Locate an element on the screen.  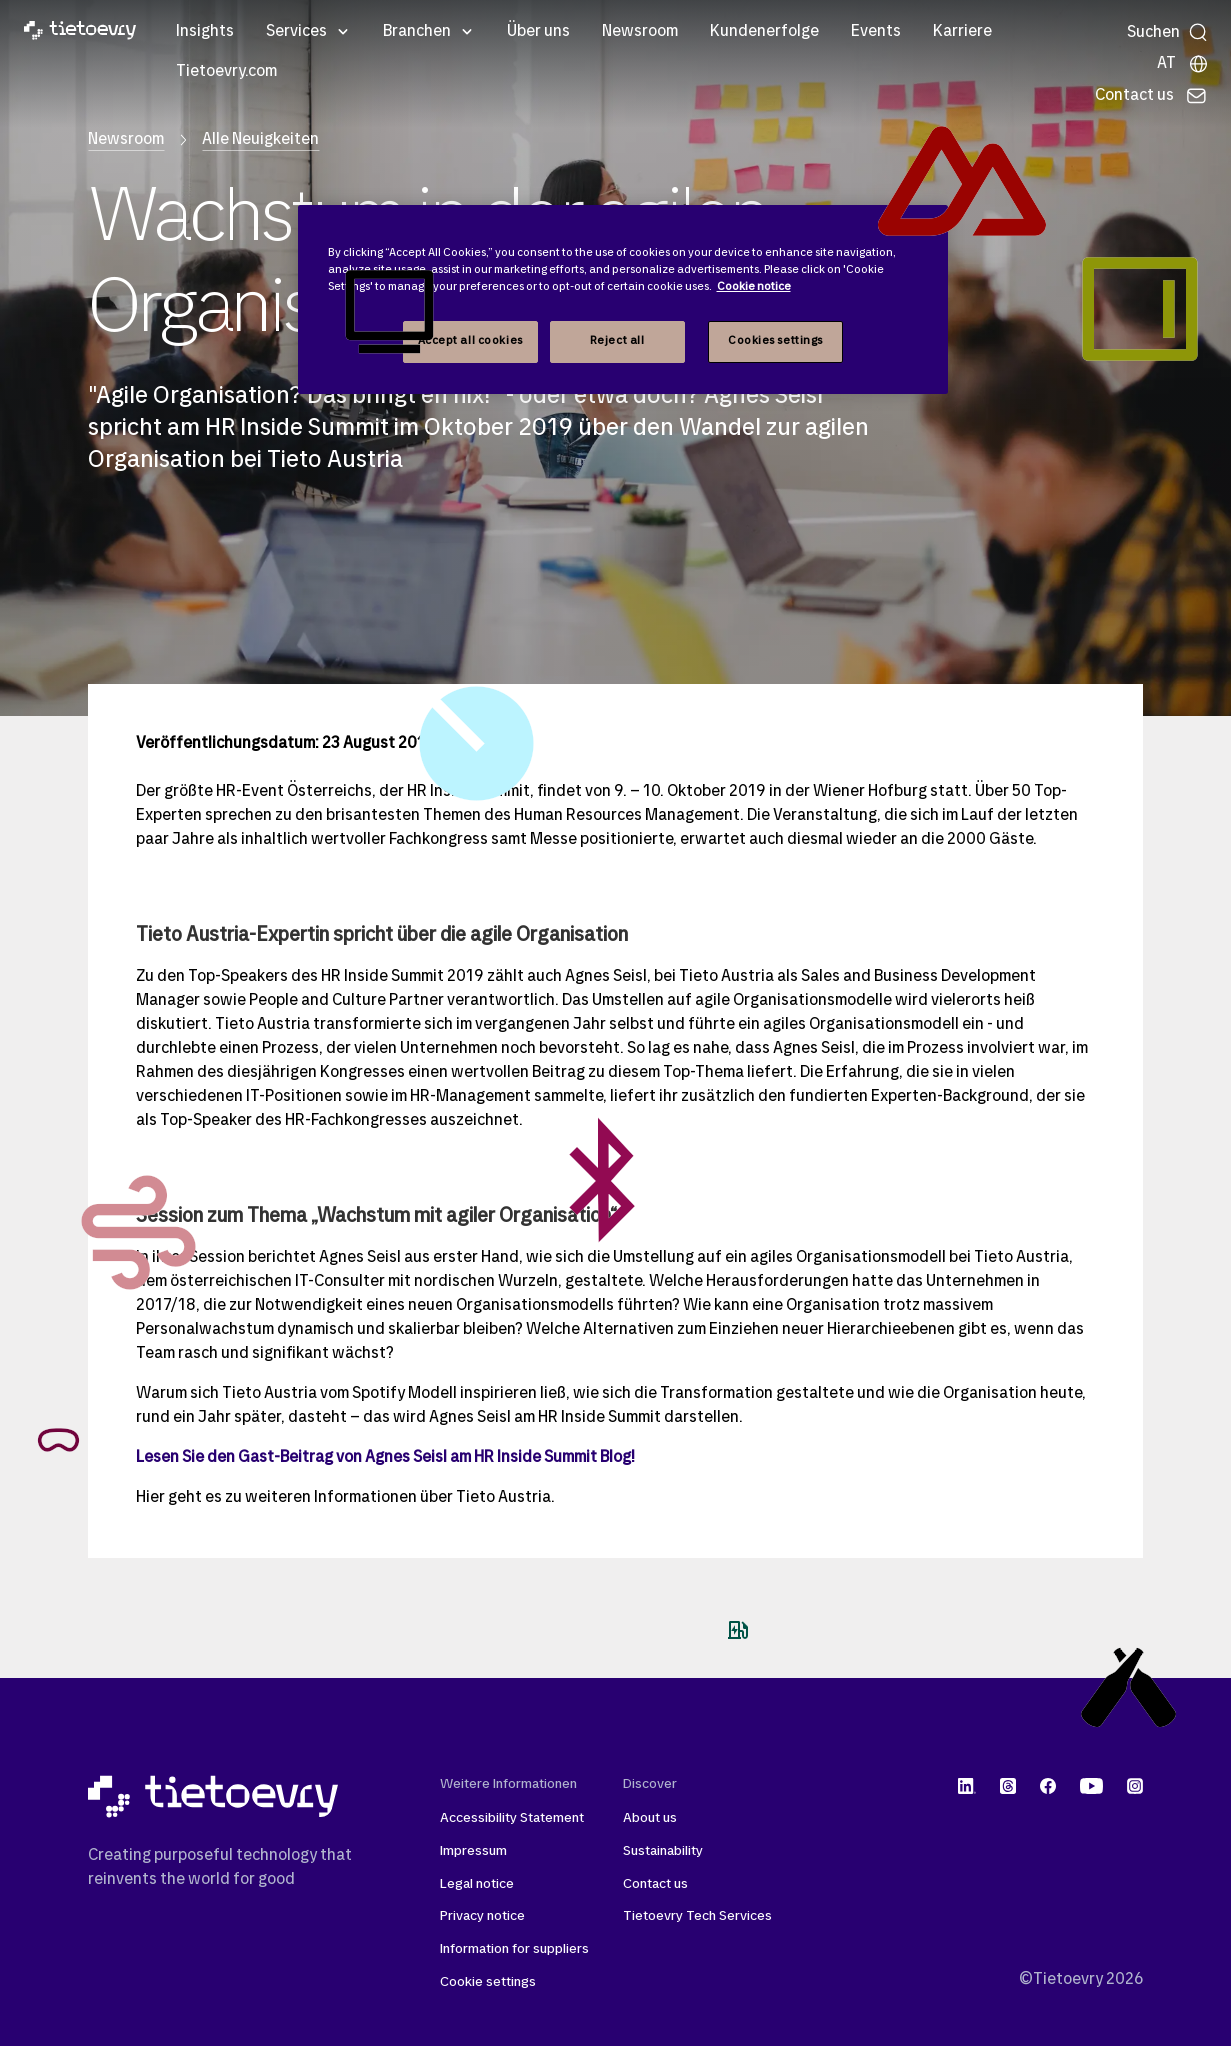
access virtual reality or immersive mode is located at coordinates (58, 1439).